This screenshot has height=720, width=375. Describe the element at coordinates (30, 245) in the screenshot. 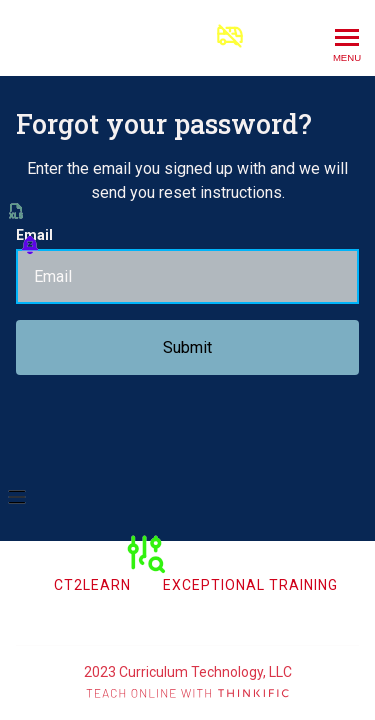

I see `mute notifications or enable do not disturb mode` at that location.